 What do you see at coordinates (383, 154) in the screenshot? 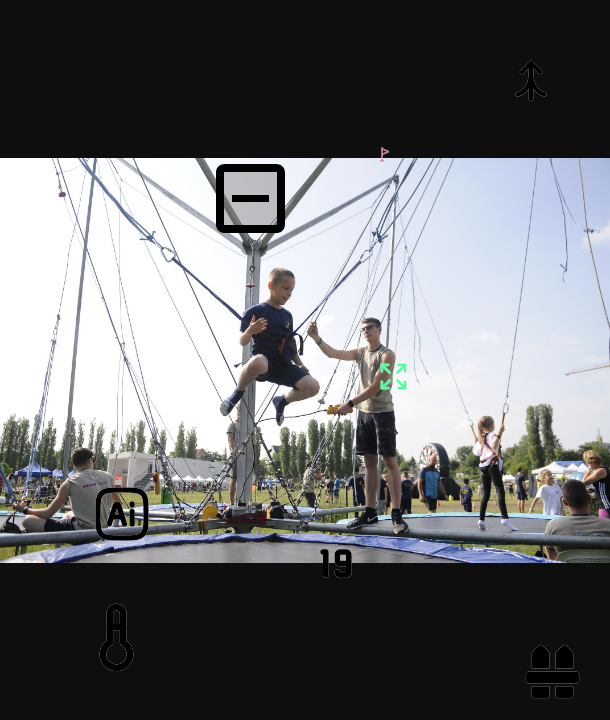
I see `flag or mark an item for follow-up` at bounding box center [383, 154].